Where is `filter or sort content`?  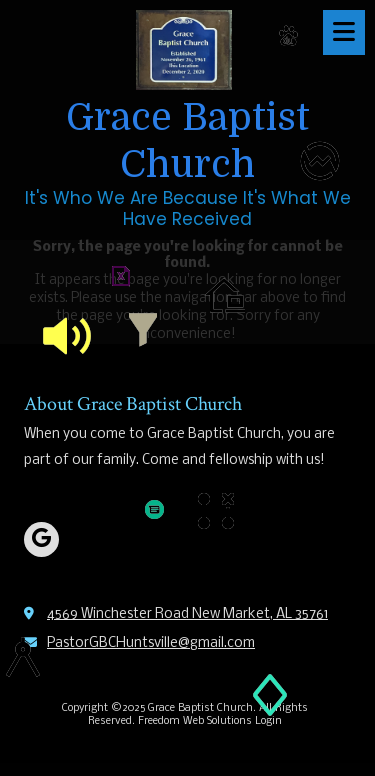
filter or sort content is located at coordinates (143, 329).